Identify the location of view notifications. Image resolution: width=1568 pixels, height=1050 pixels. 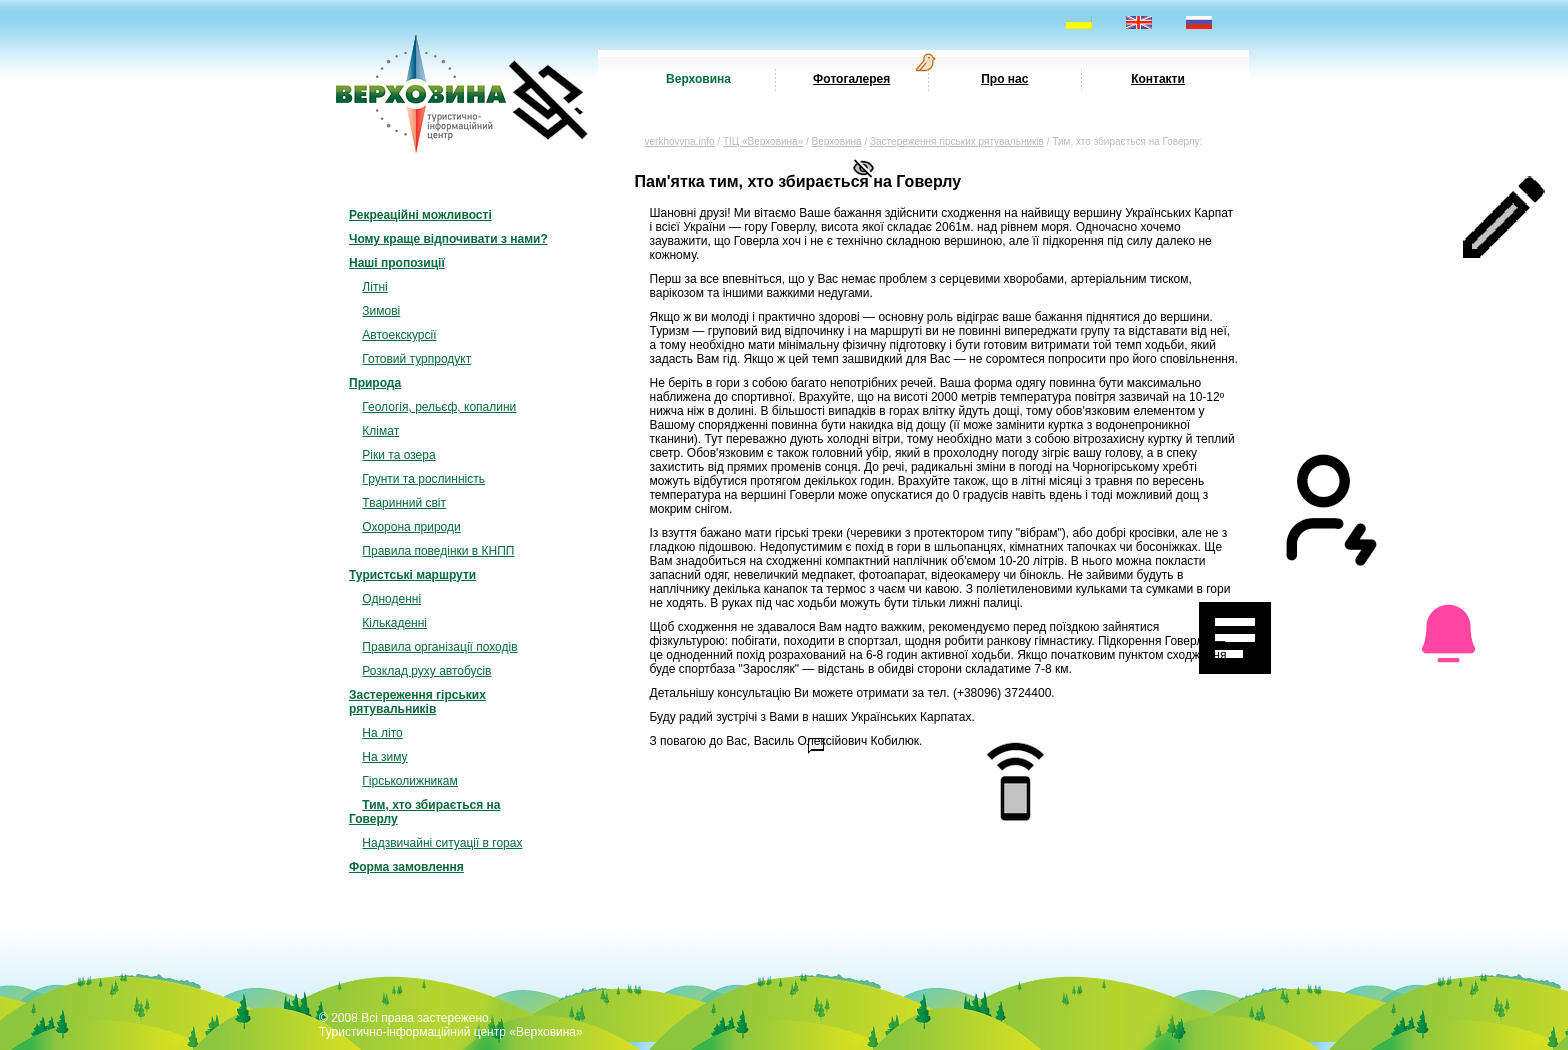
(1448, 633).